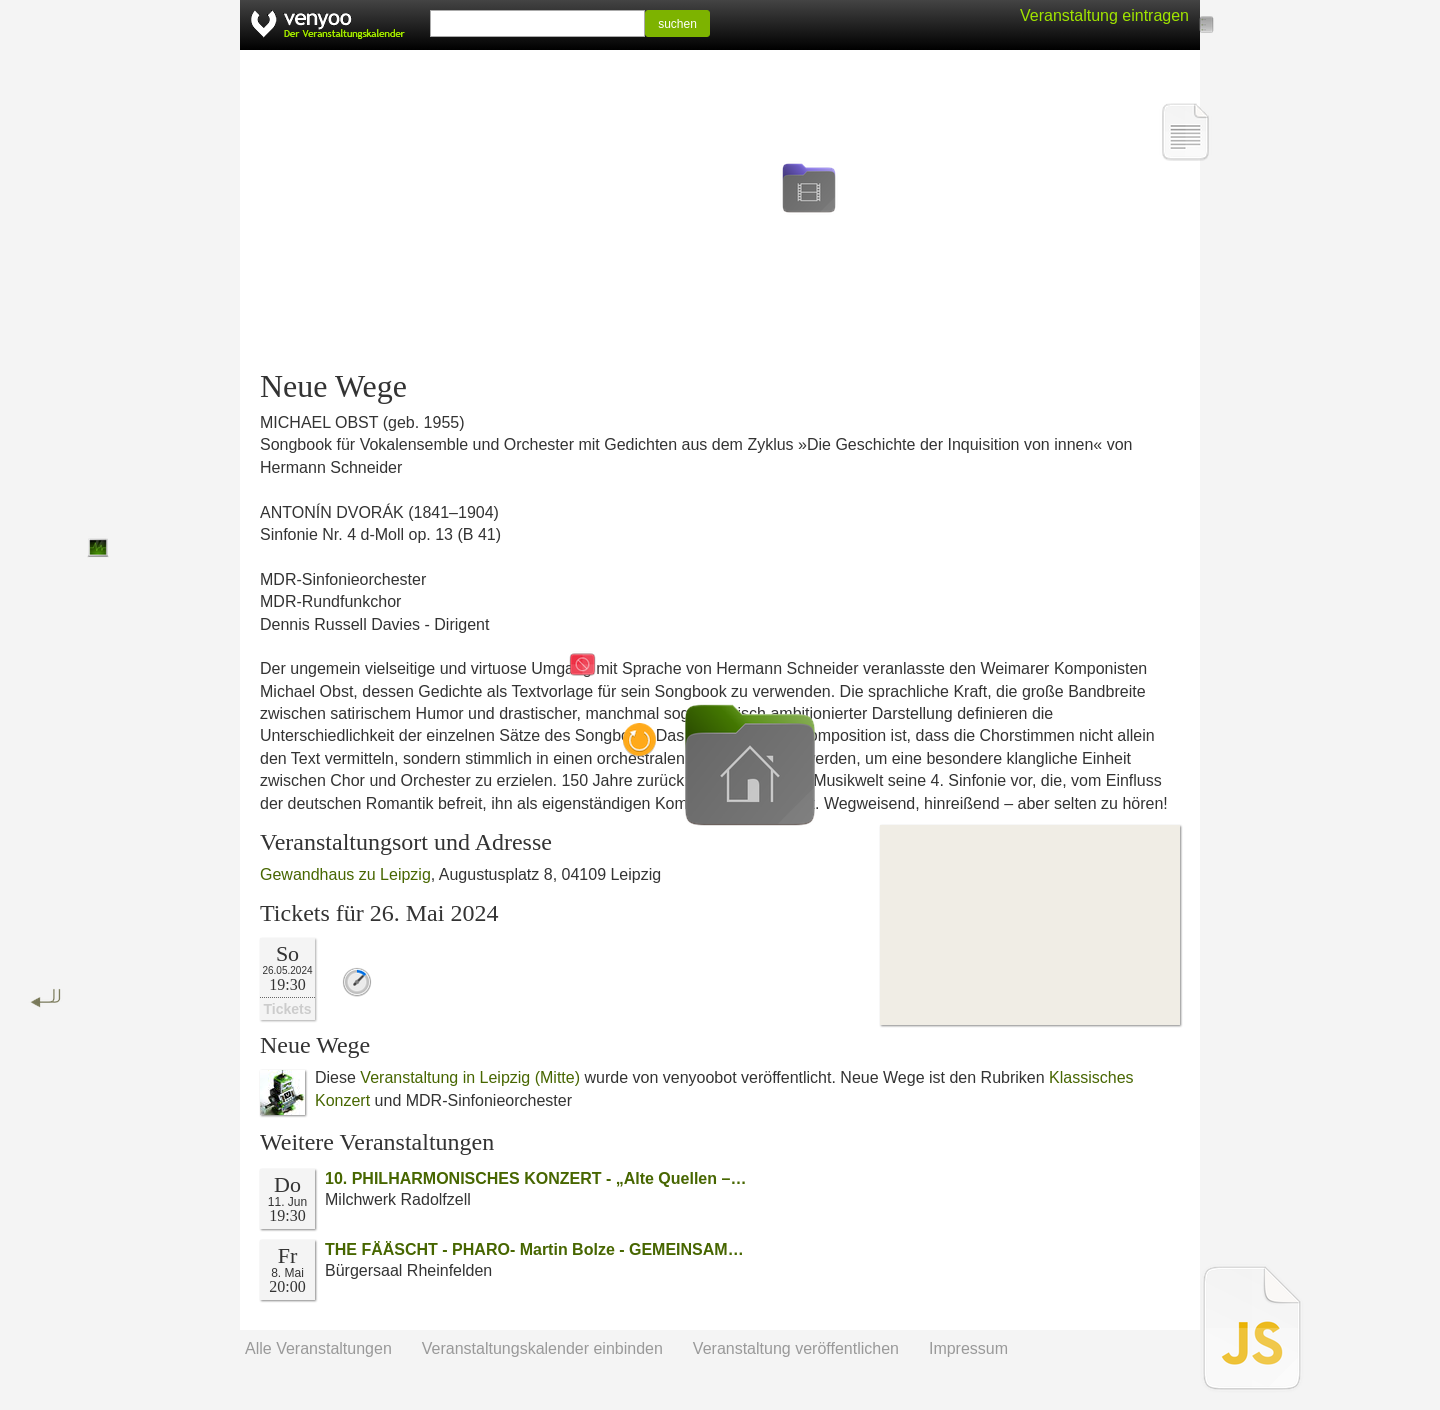 This screenshot has height=1410, width=1440. I want to click on a plain text file, so click(1185, 131).